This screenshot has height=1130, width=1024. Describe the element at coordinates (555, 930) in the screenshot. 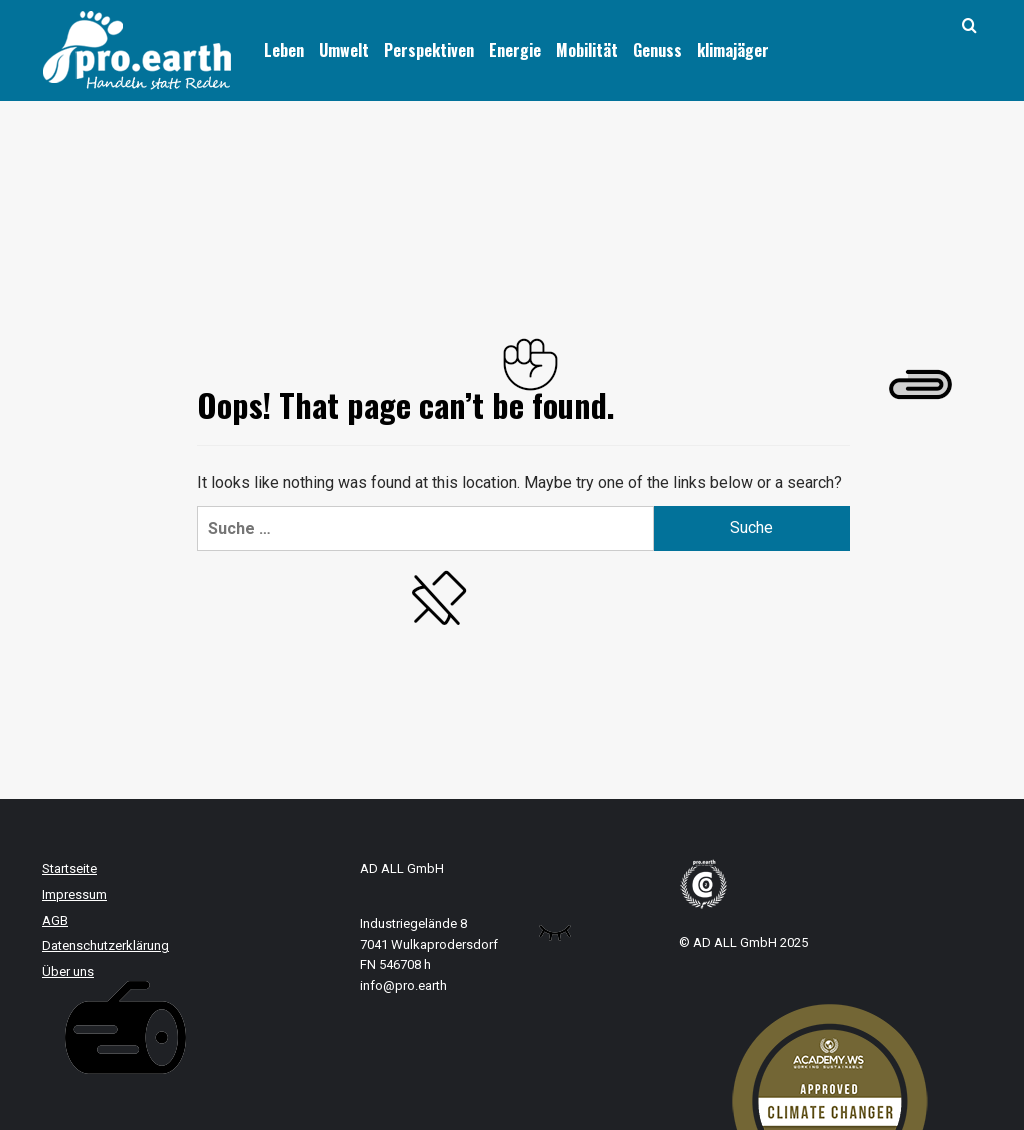

I see `hide password or sensitive content` at that location.